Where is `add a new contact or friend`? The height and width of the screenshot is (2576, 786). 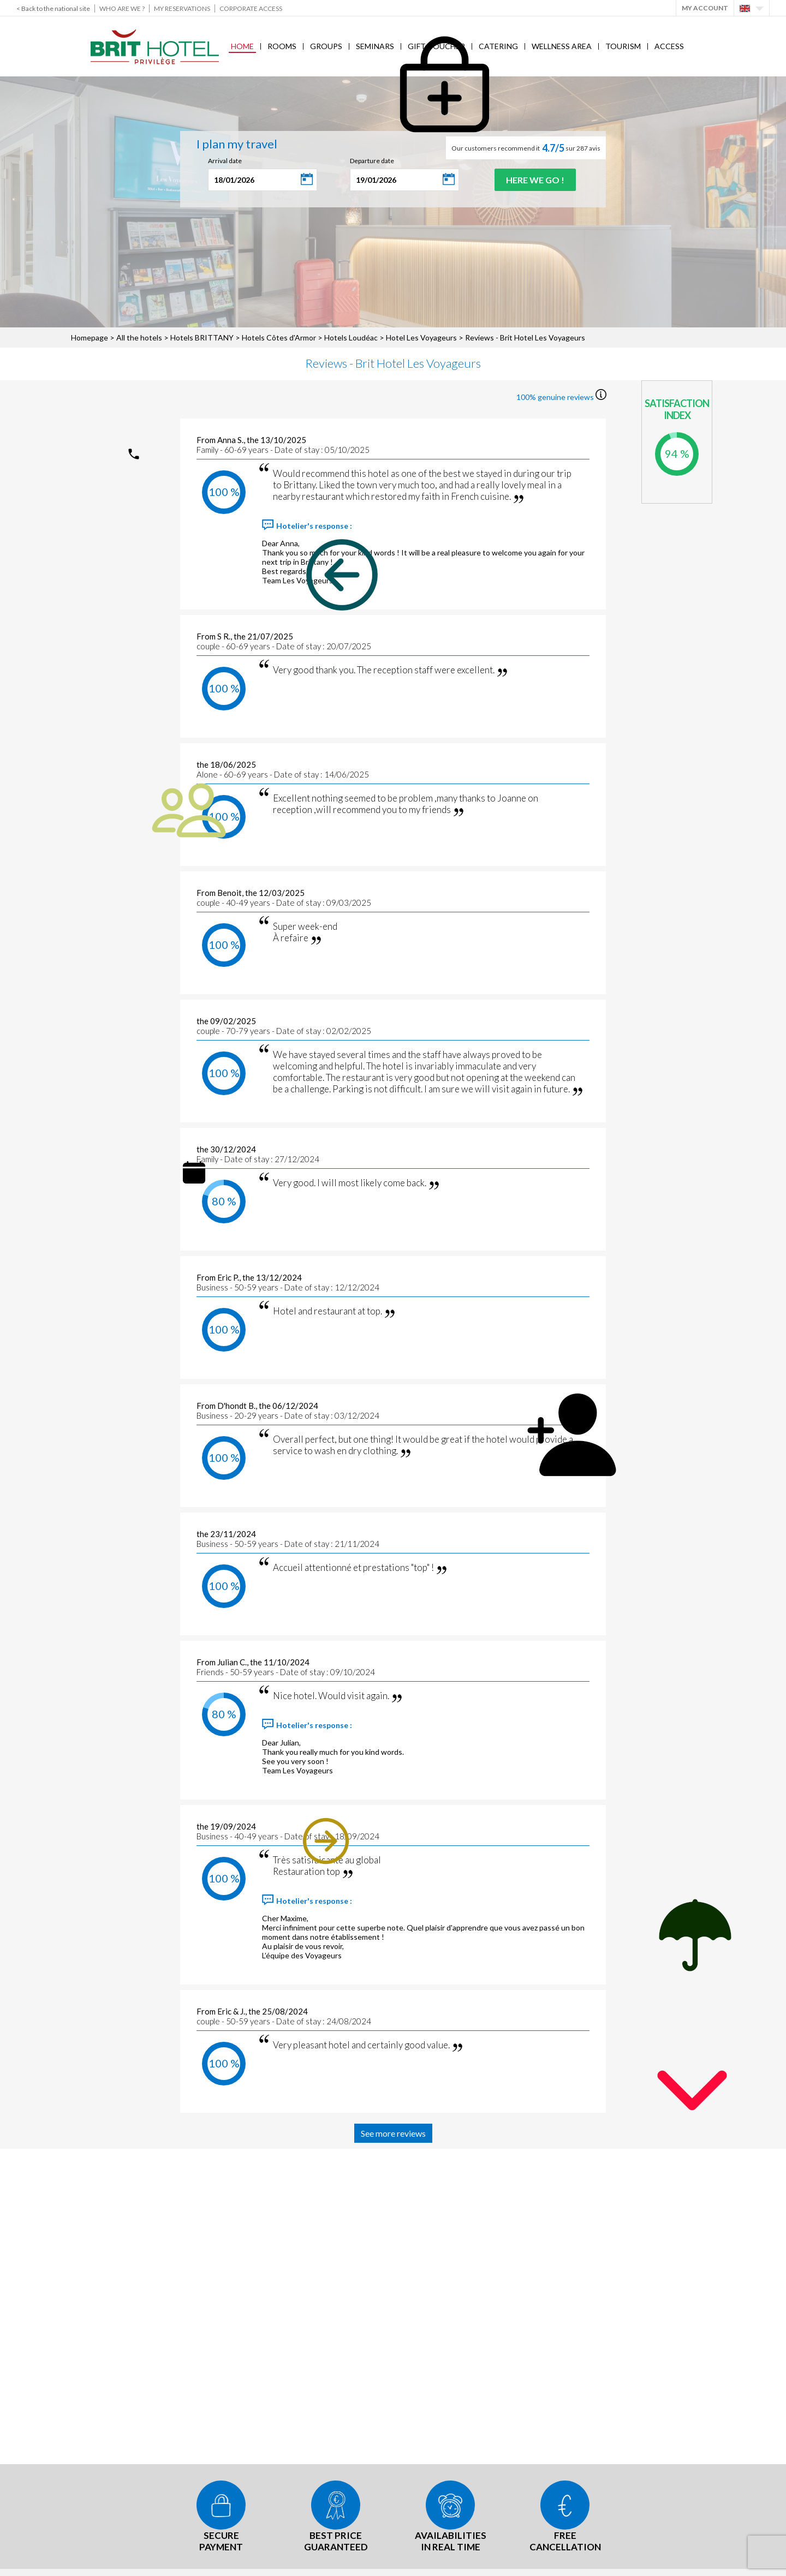 add a new contact or friend is located at coordinates (571, 1435).